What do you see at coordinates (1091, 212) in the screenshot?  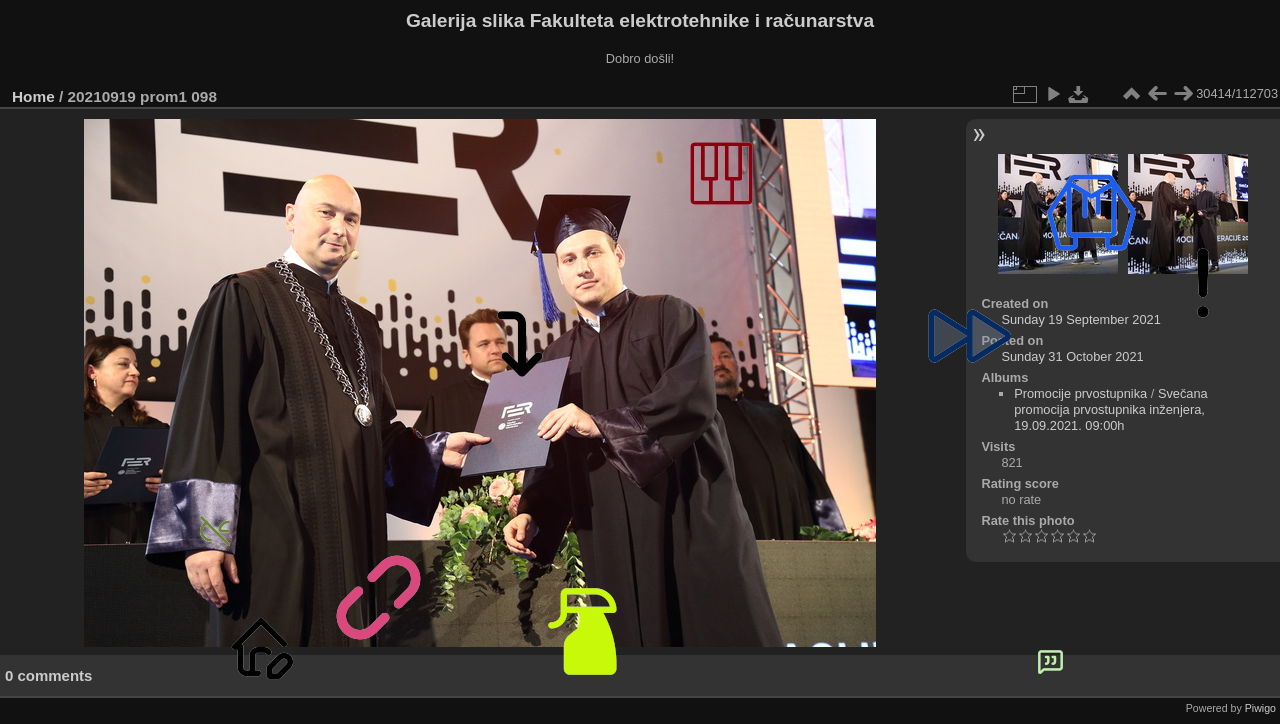 I see `browse hoodies or sweatshirts` at bounding box center [1091, 212].